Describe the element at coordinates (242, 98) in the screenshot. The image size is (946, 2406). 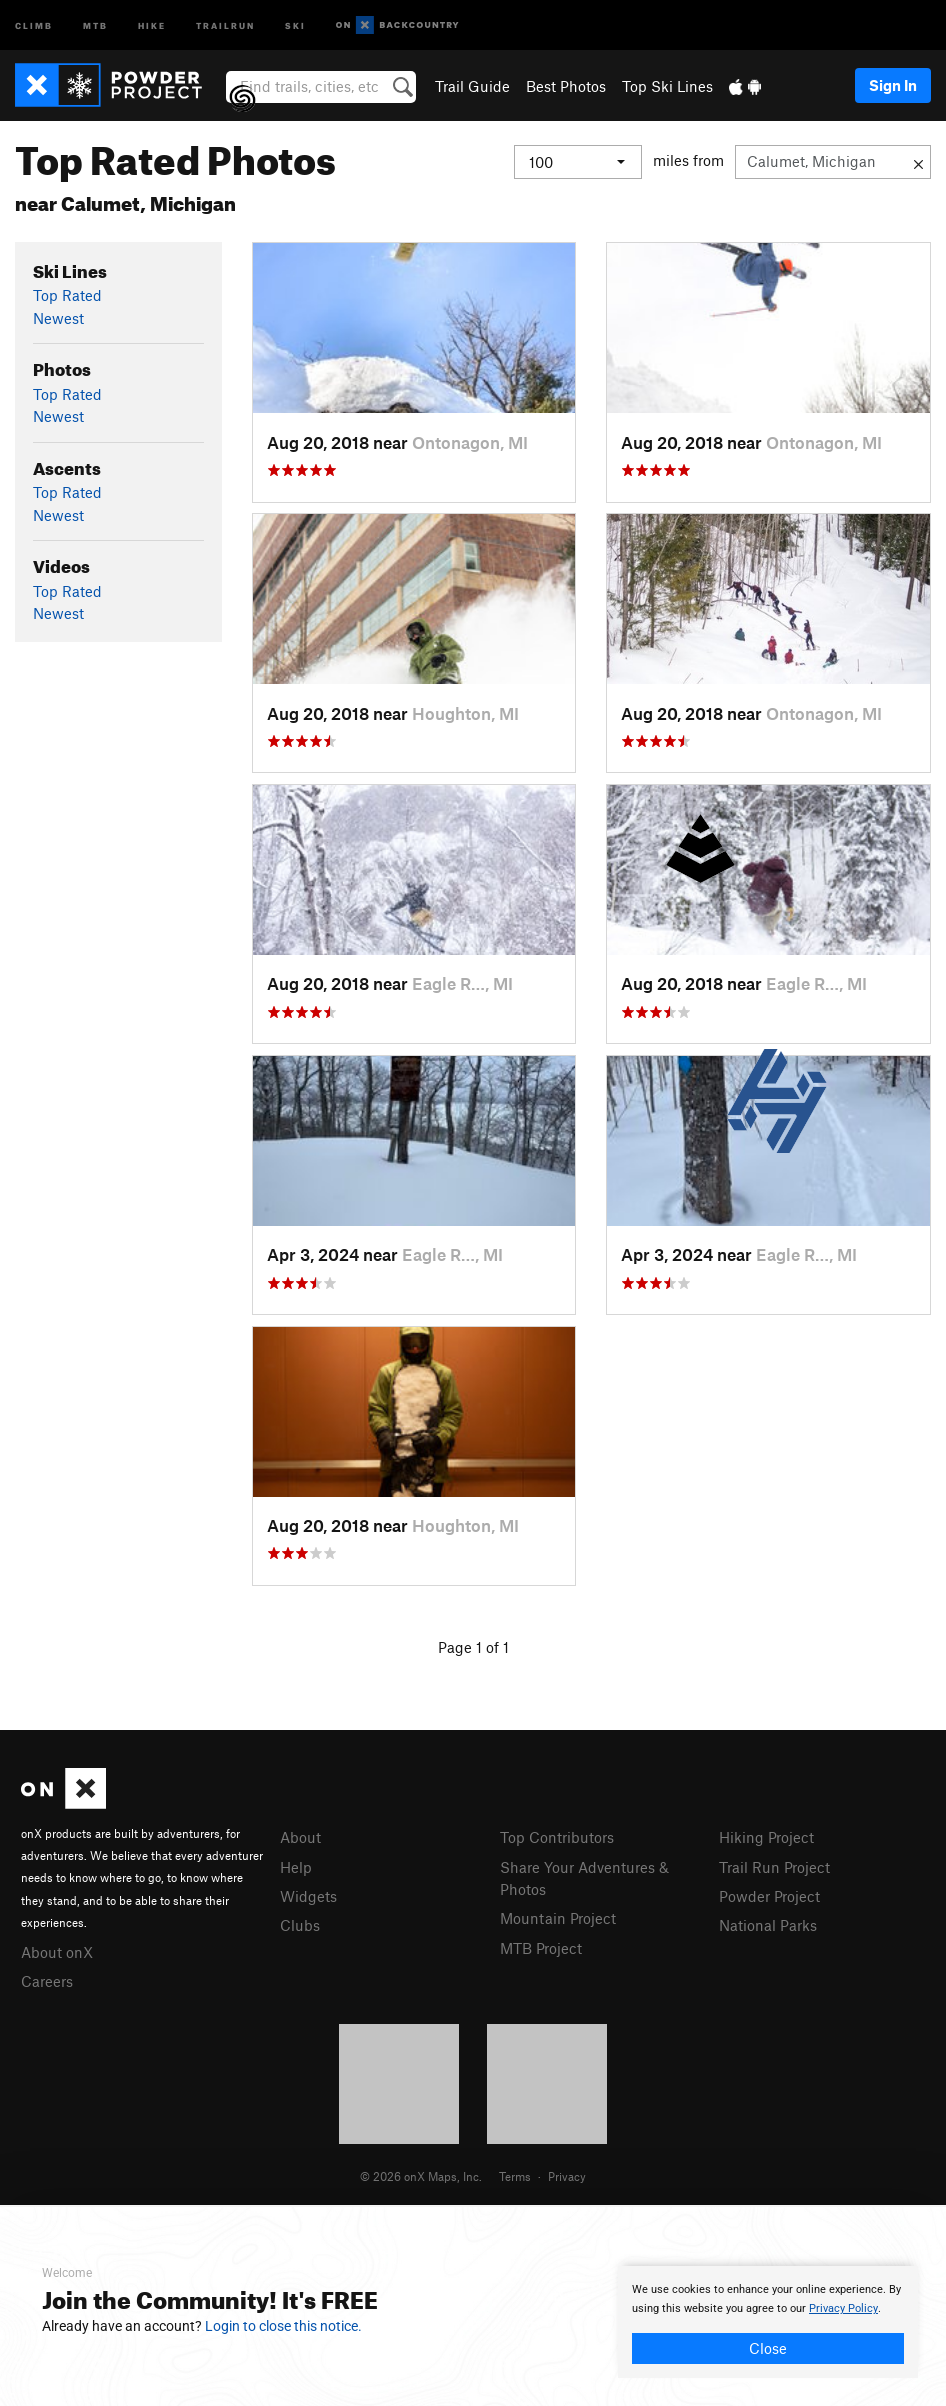
I see `Laravel Nova administration panel logo` at that location.